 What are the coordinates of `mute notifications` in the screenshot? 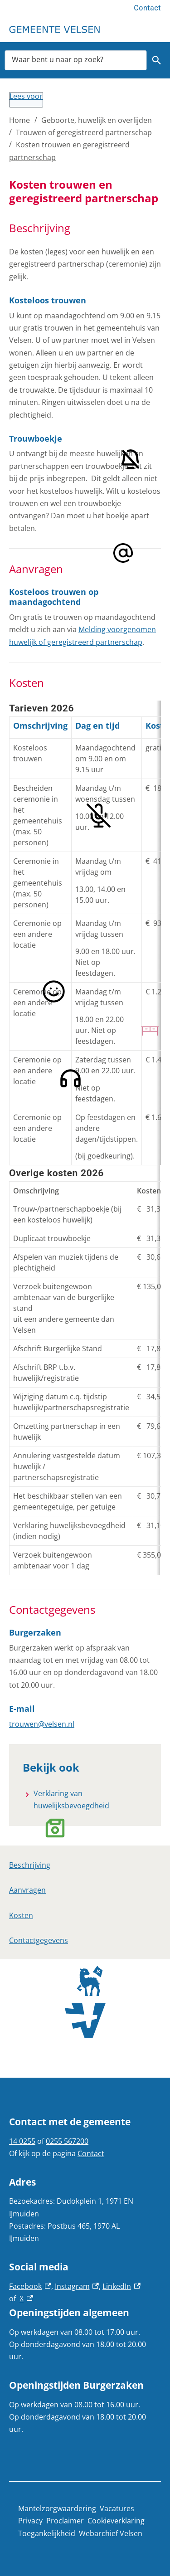 It's located at (131, 459).